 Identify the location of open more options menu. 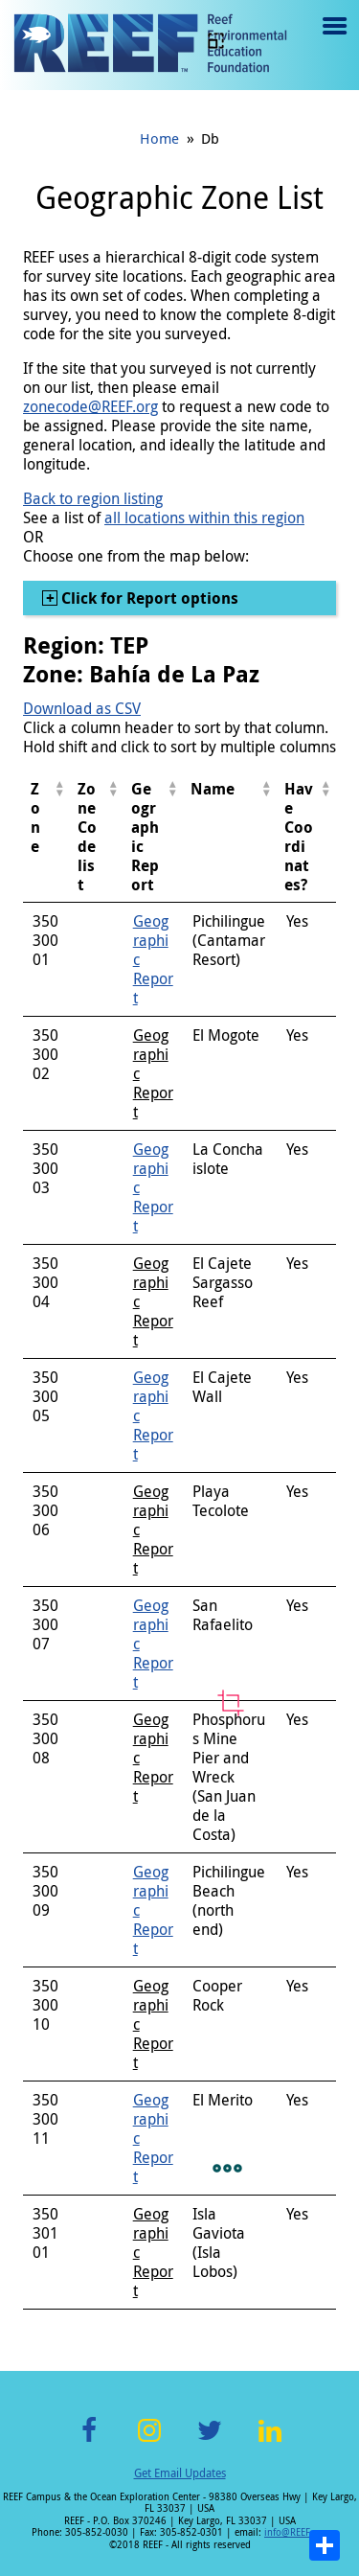
(227, 2168).